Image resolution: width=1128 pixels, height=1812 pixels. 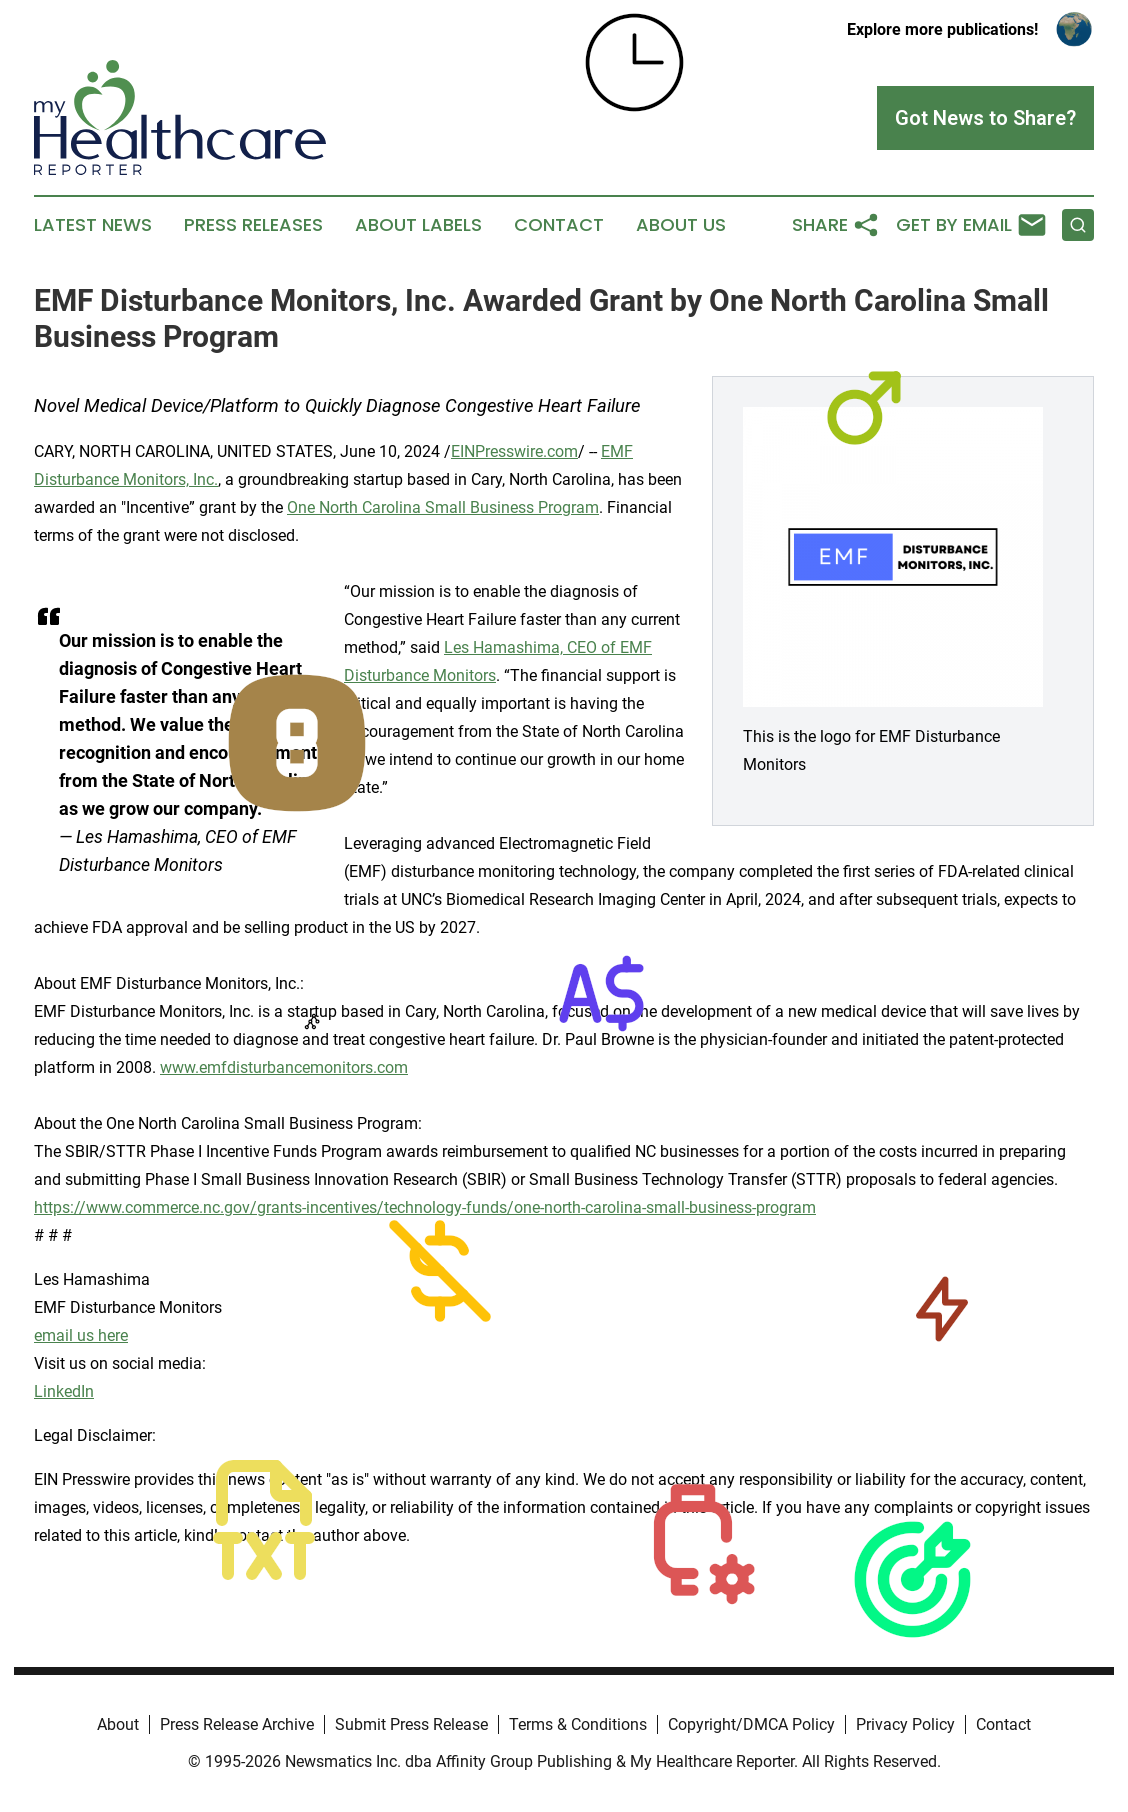 I want to click on indicates a free or no-cost item, so click(x=440, y=1271).